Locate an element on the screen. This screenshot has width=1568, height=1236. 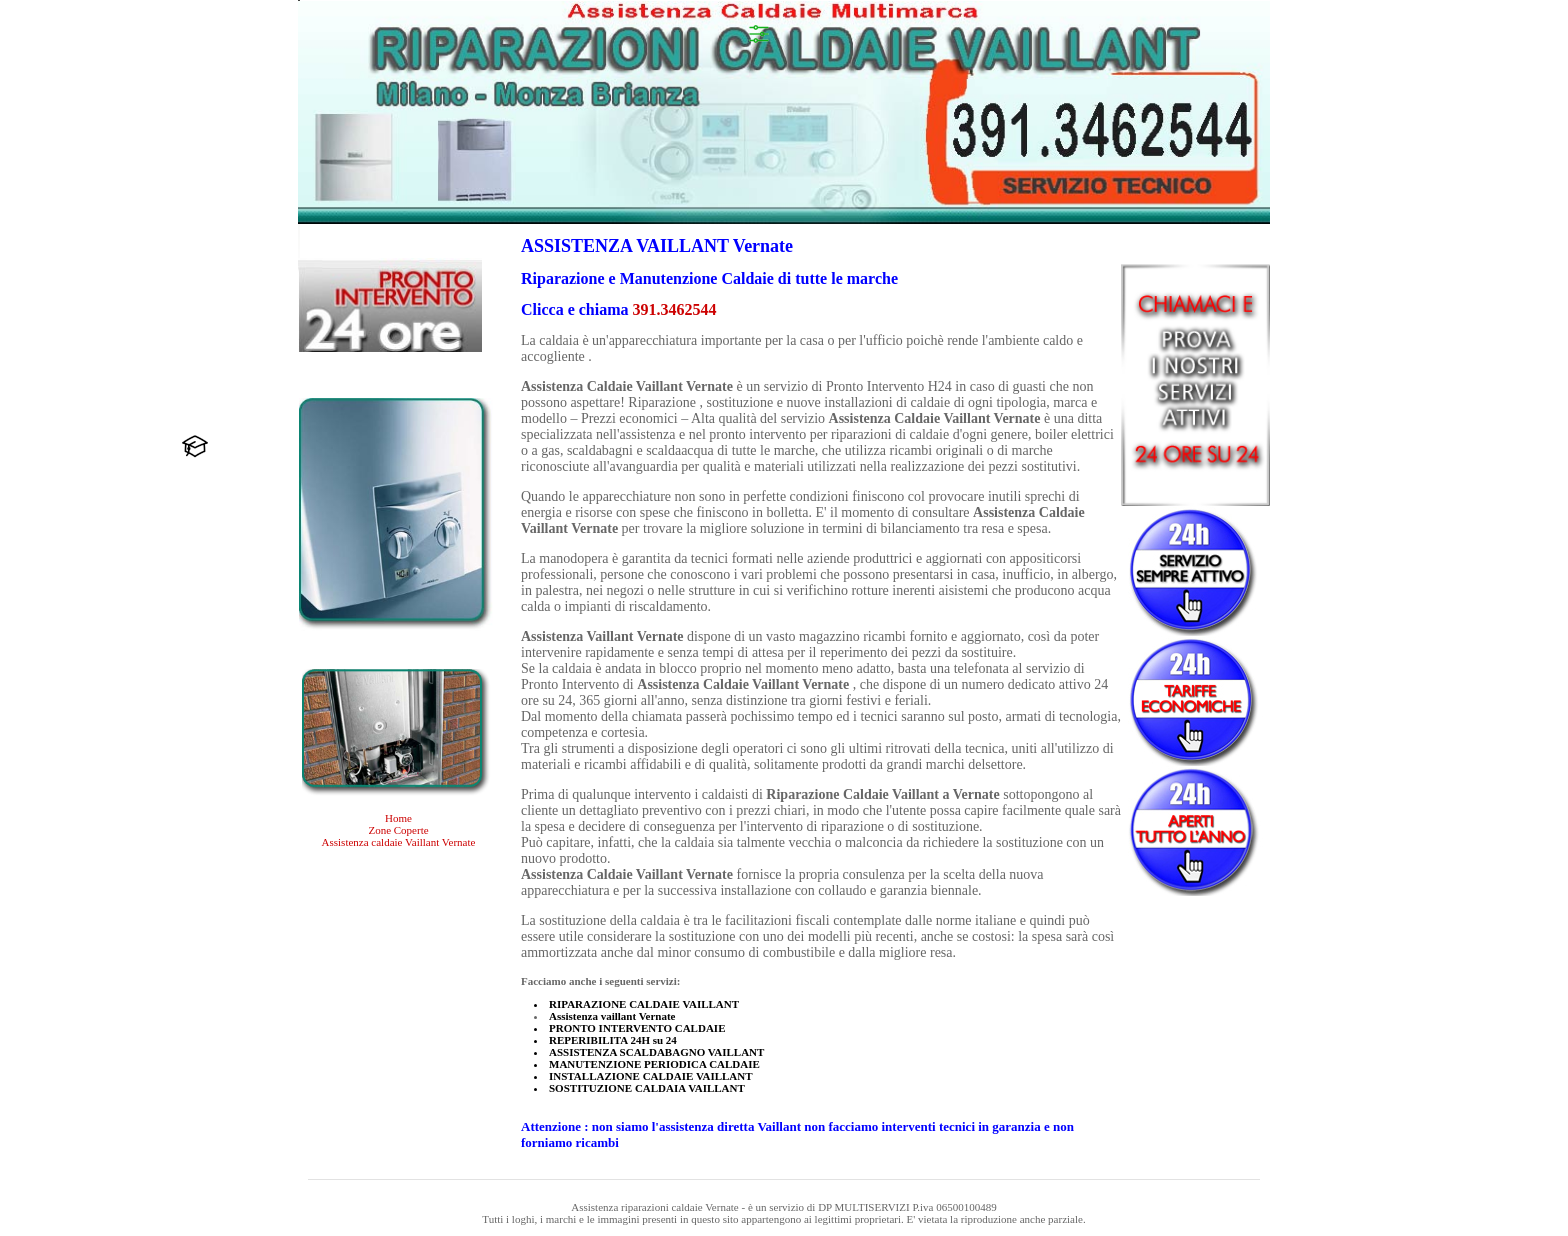
adjust settings or preferences is located at coordinates (759, 34).